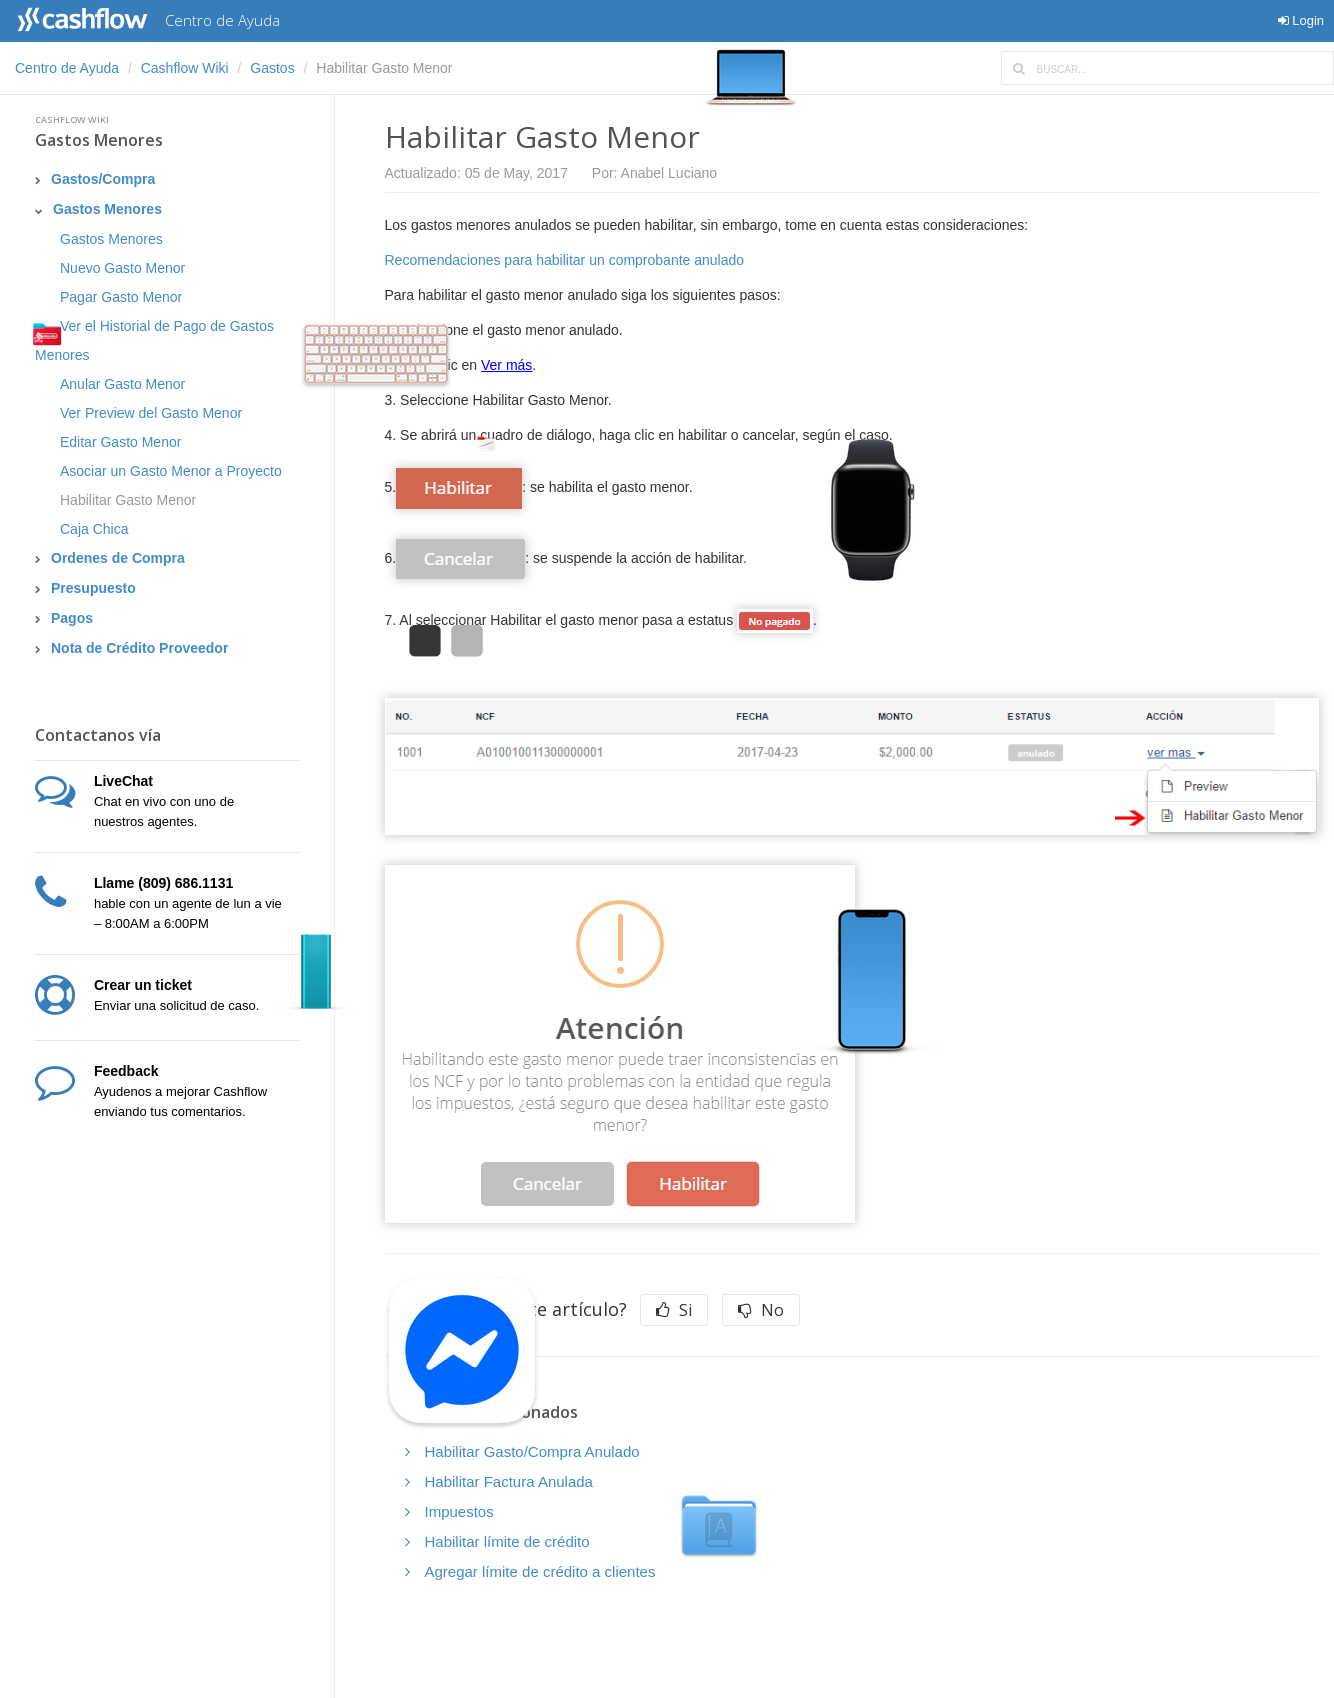 The width and height of the screenshot is (1334, 1698). Describe the element at coordinates (376, 354) in the screenshot. I see `apple magic keyboard with touch id in orange/pink` at that location.